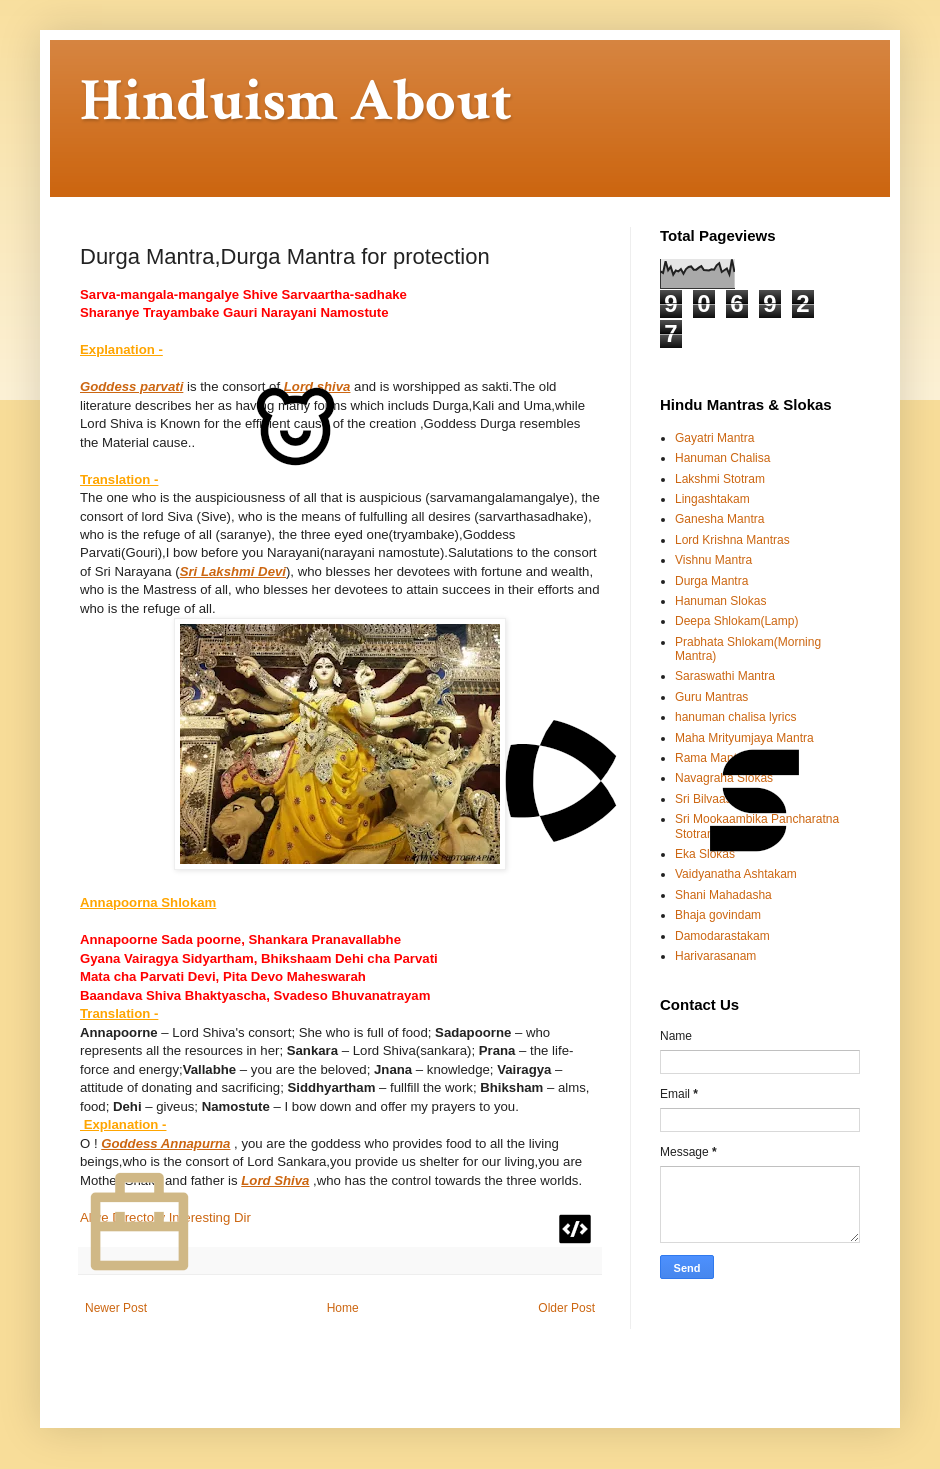 This screenshot has height=1469, width=940. What do you see at coordinates (295, 426) in the screenshot?
I see `select bear avatar or profile icon` at bounding box center [295, 426].